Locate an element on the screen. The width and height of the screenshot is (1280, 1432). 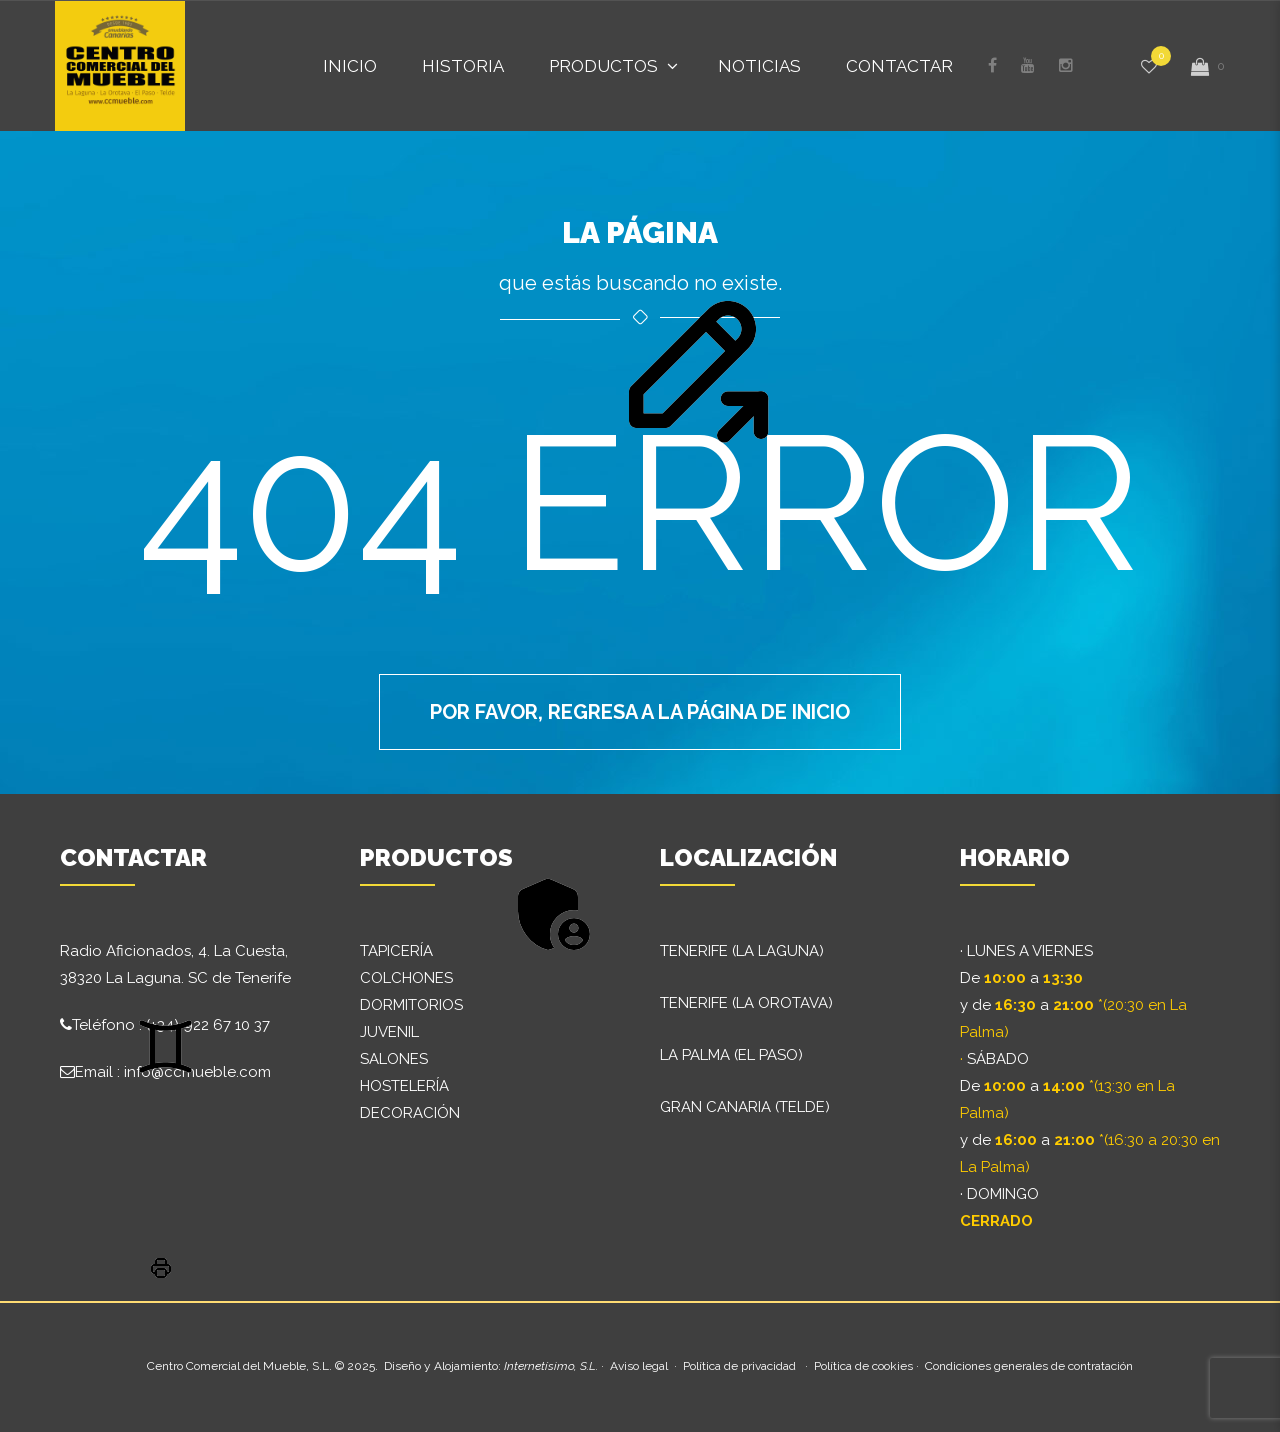
access admin or security settings is located at coordinates (554, 914).